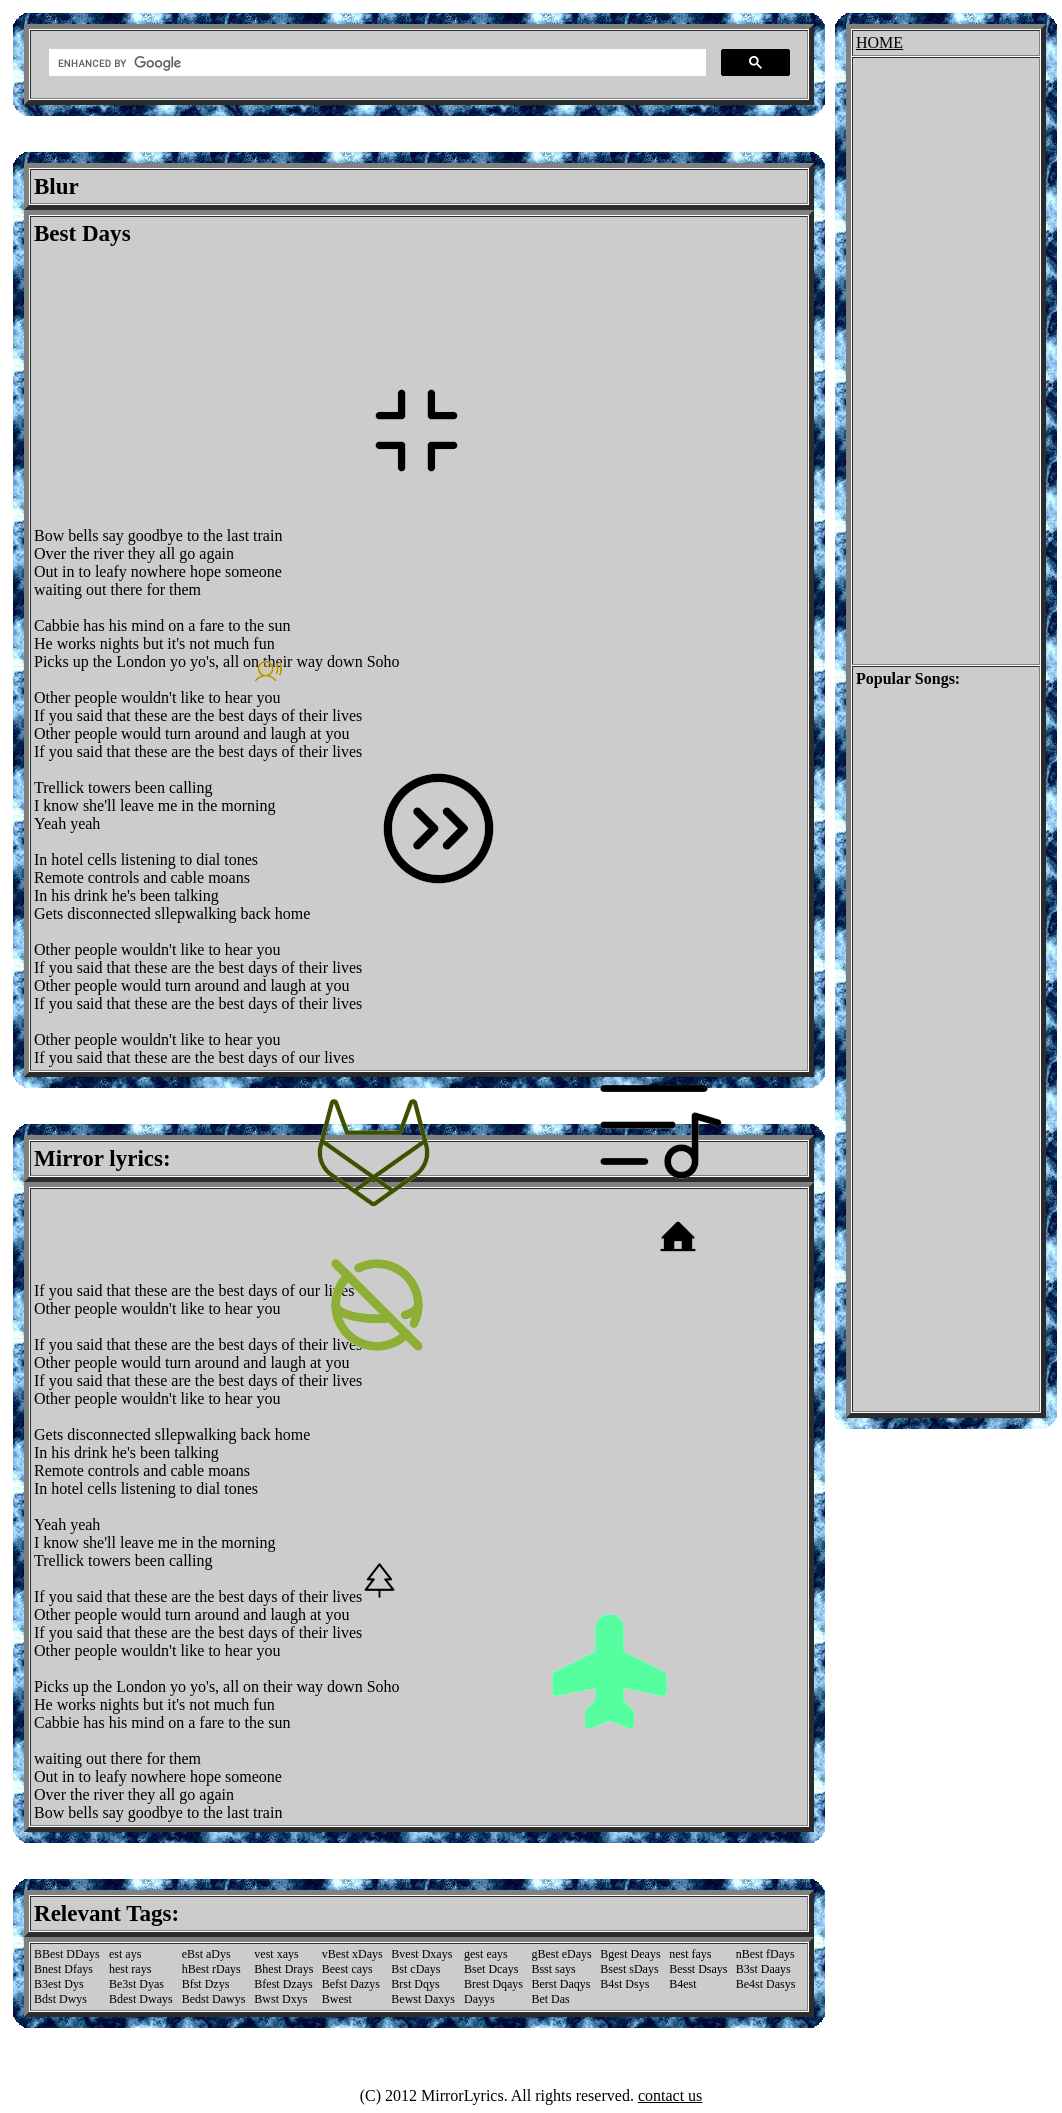 This screenshot has width=1062, height=2113. Describe the element at coordinates (373, 1150) in the screenshot. I see `link to gitlab repository` at that location.